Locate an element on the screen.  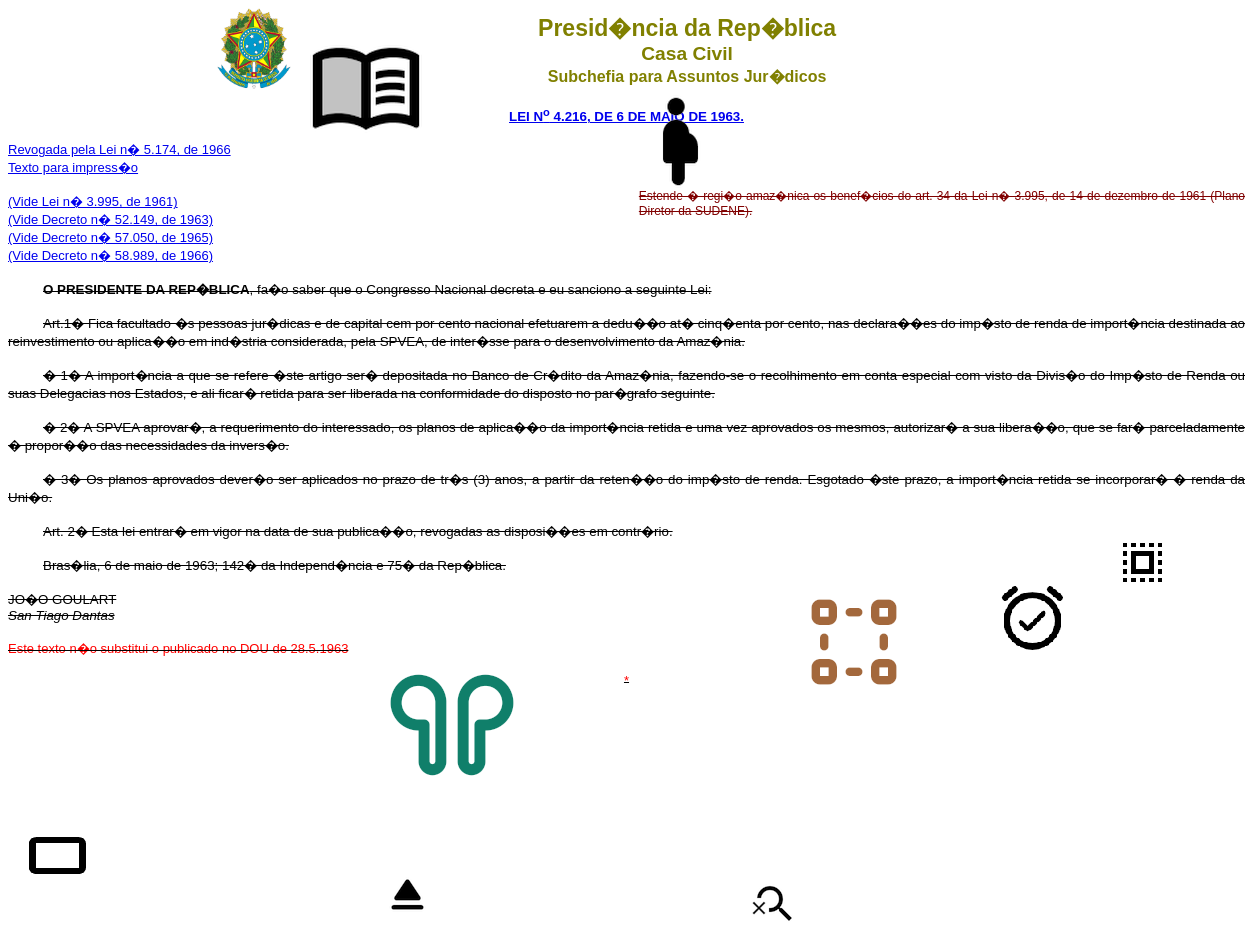
adjust transformation anchor point is located at coordinates (854, 642).